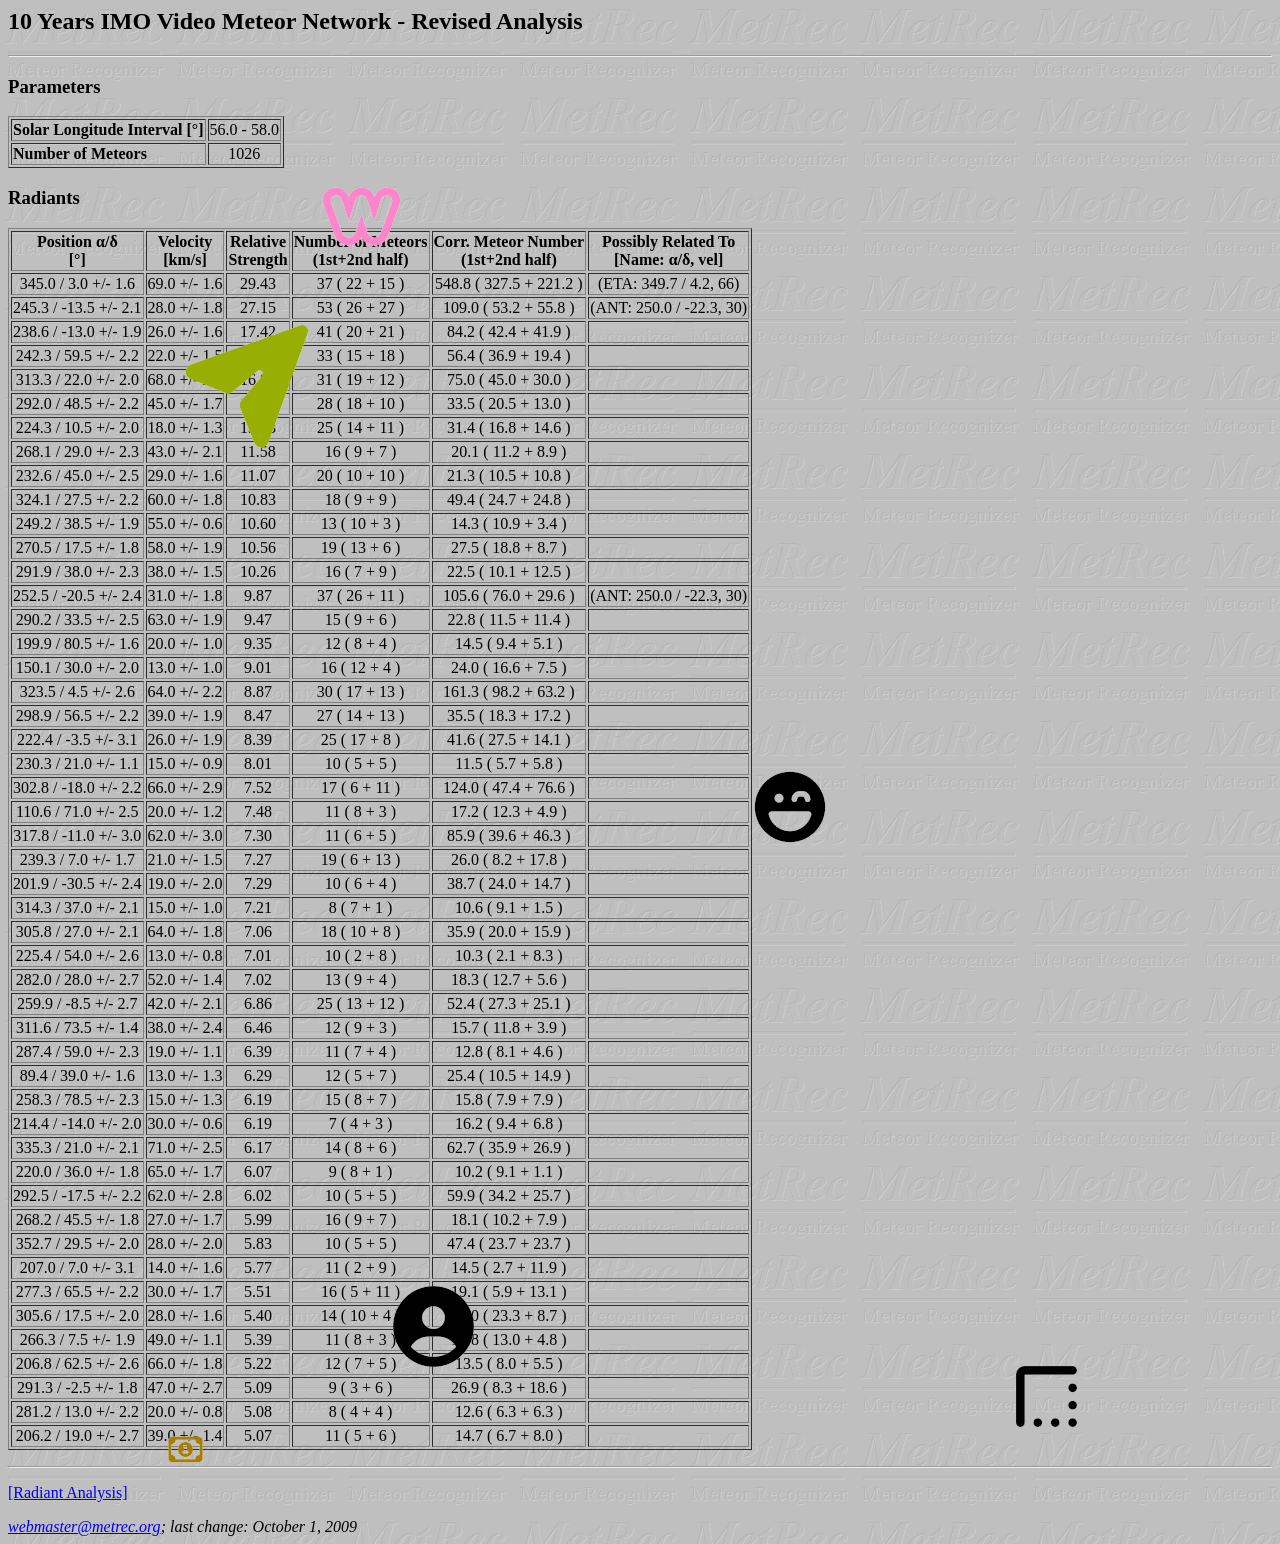 Image resolution: width=1280 pixels, height=1544 pixels. I want to click on send a message, so click(245, 387).